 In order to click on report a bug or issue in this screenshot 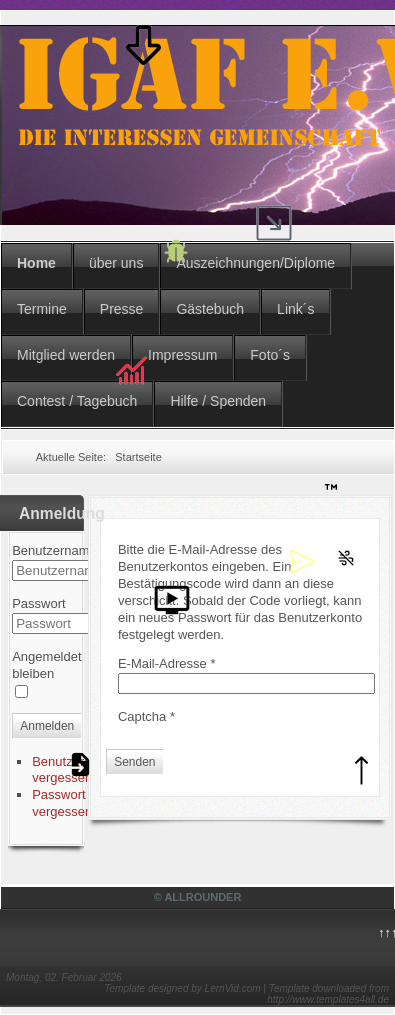, I will do `click(176, 251)`.